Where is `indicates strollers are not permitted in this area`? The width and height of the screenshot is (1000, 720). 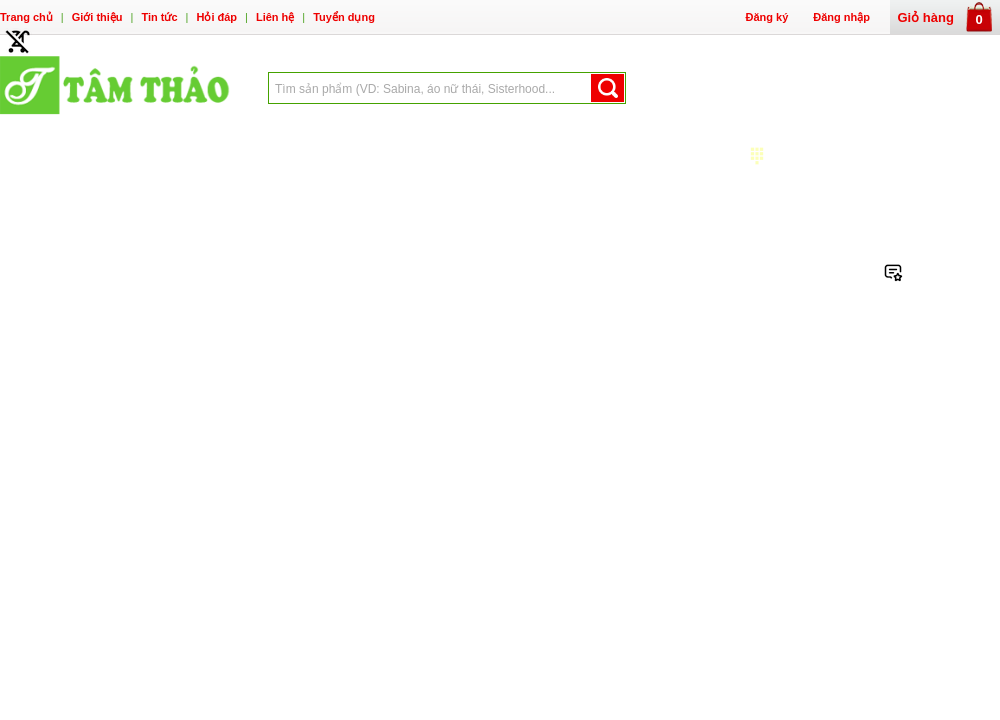
indicates strollers are not permitted in this area is located at coordinates (18, 41).